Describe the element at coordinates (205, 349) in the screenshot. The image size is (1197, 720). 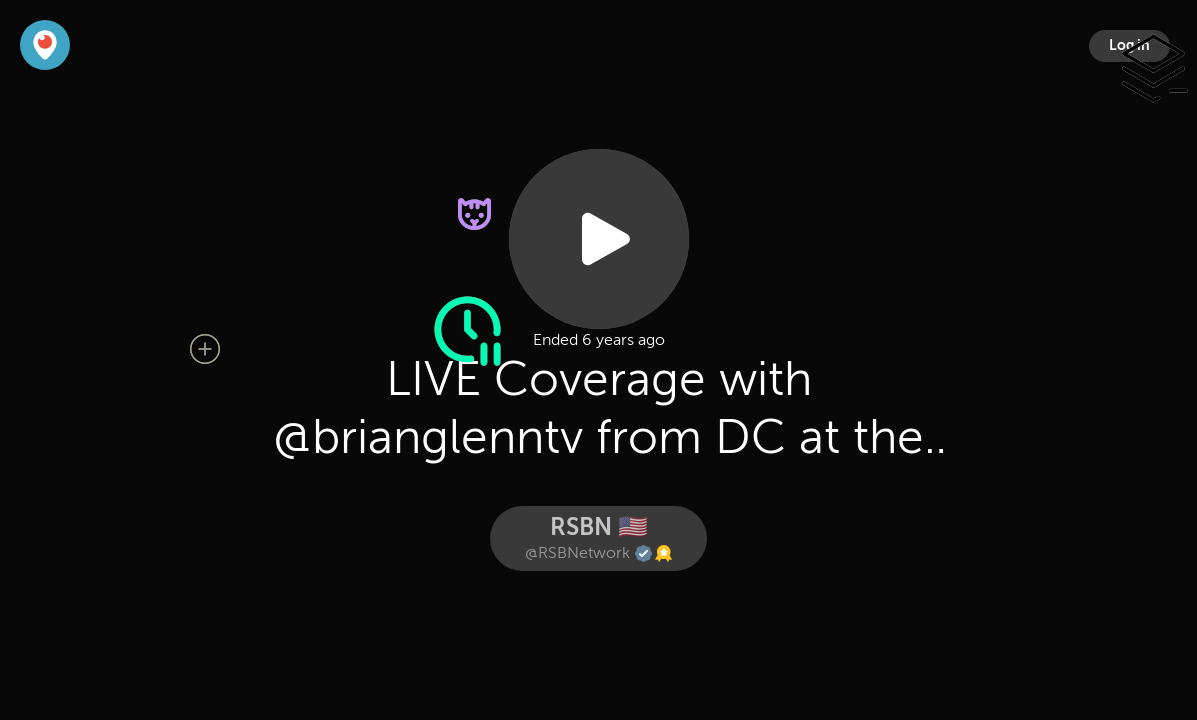
I see `add a new item` at that location.